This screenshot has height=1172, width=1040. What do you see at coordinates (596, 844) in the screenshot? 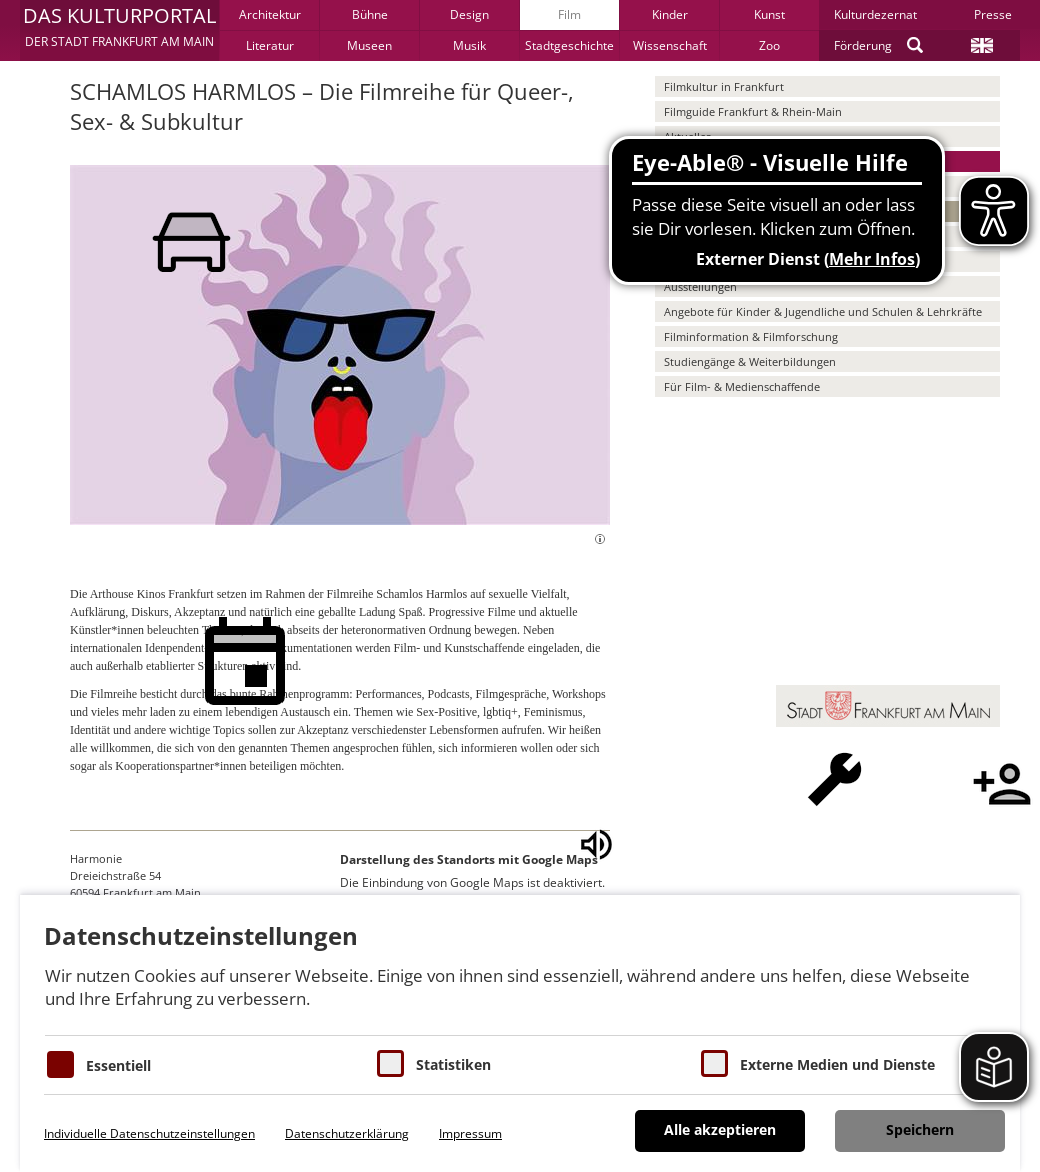
I see `increase or unmute audio volume` at bounding box center [596, 844].